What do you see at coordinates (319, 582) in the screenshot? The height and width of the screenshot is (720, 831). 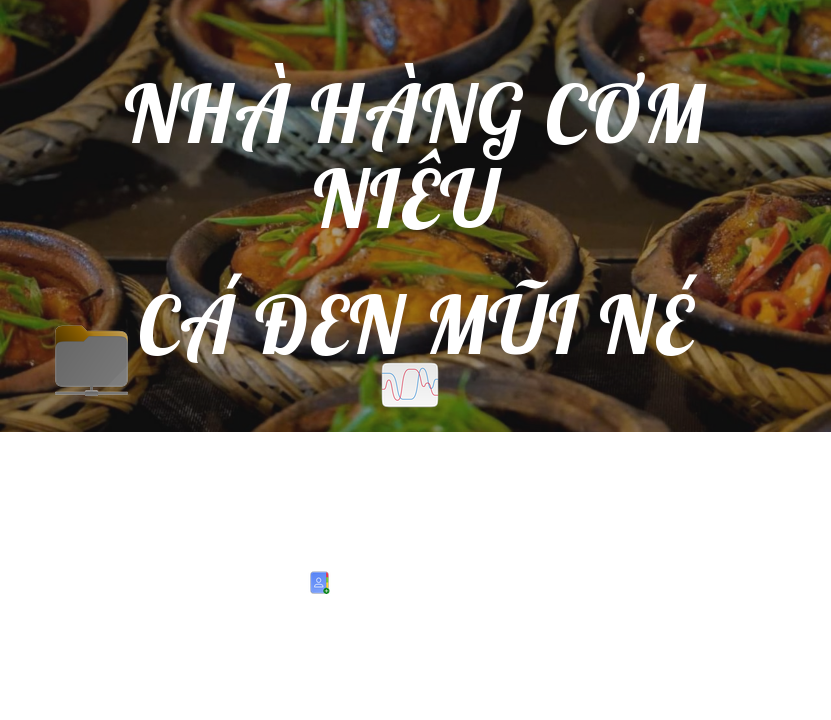 I see `add a new contact` at bounding box center [319, 582].